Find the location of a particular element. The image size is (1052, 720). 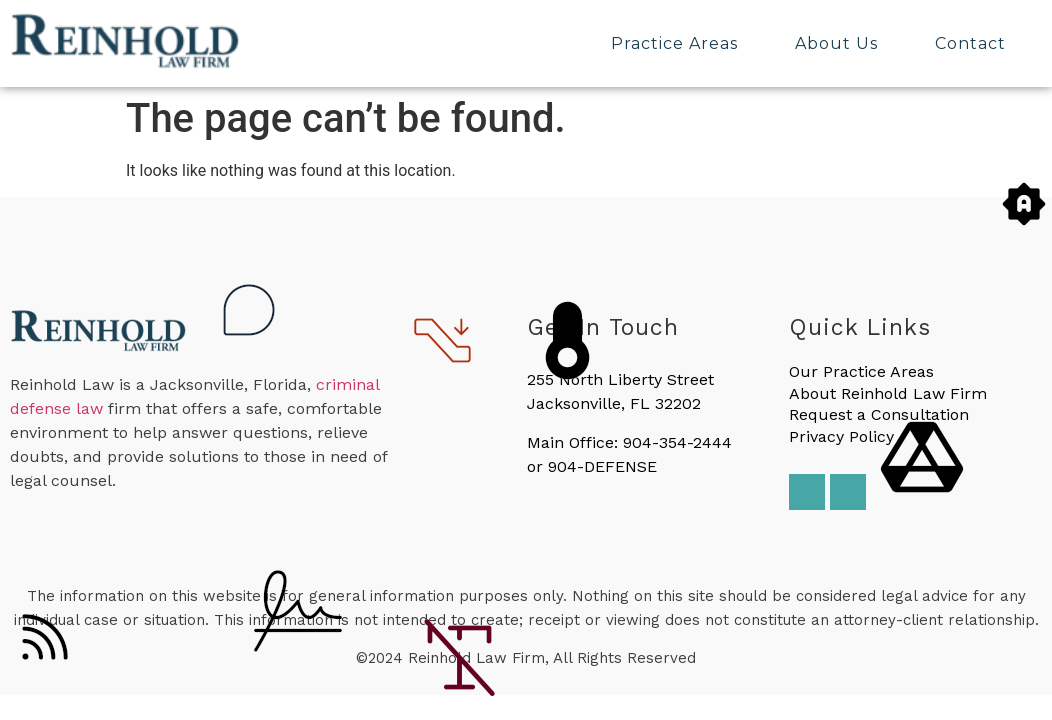

subscribe to RSS feed is located at coordinates (43, 639).